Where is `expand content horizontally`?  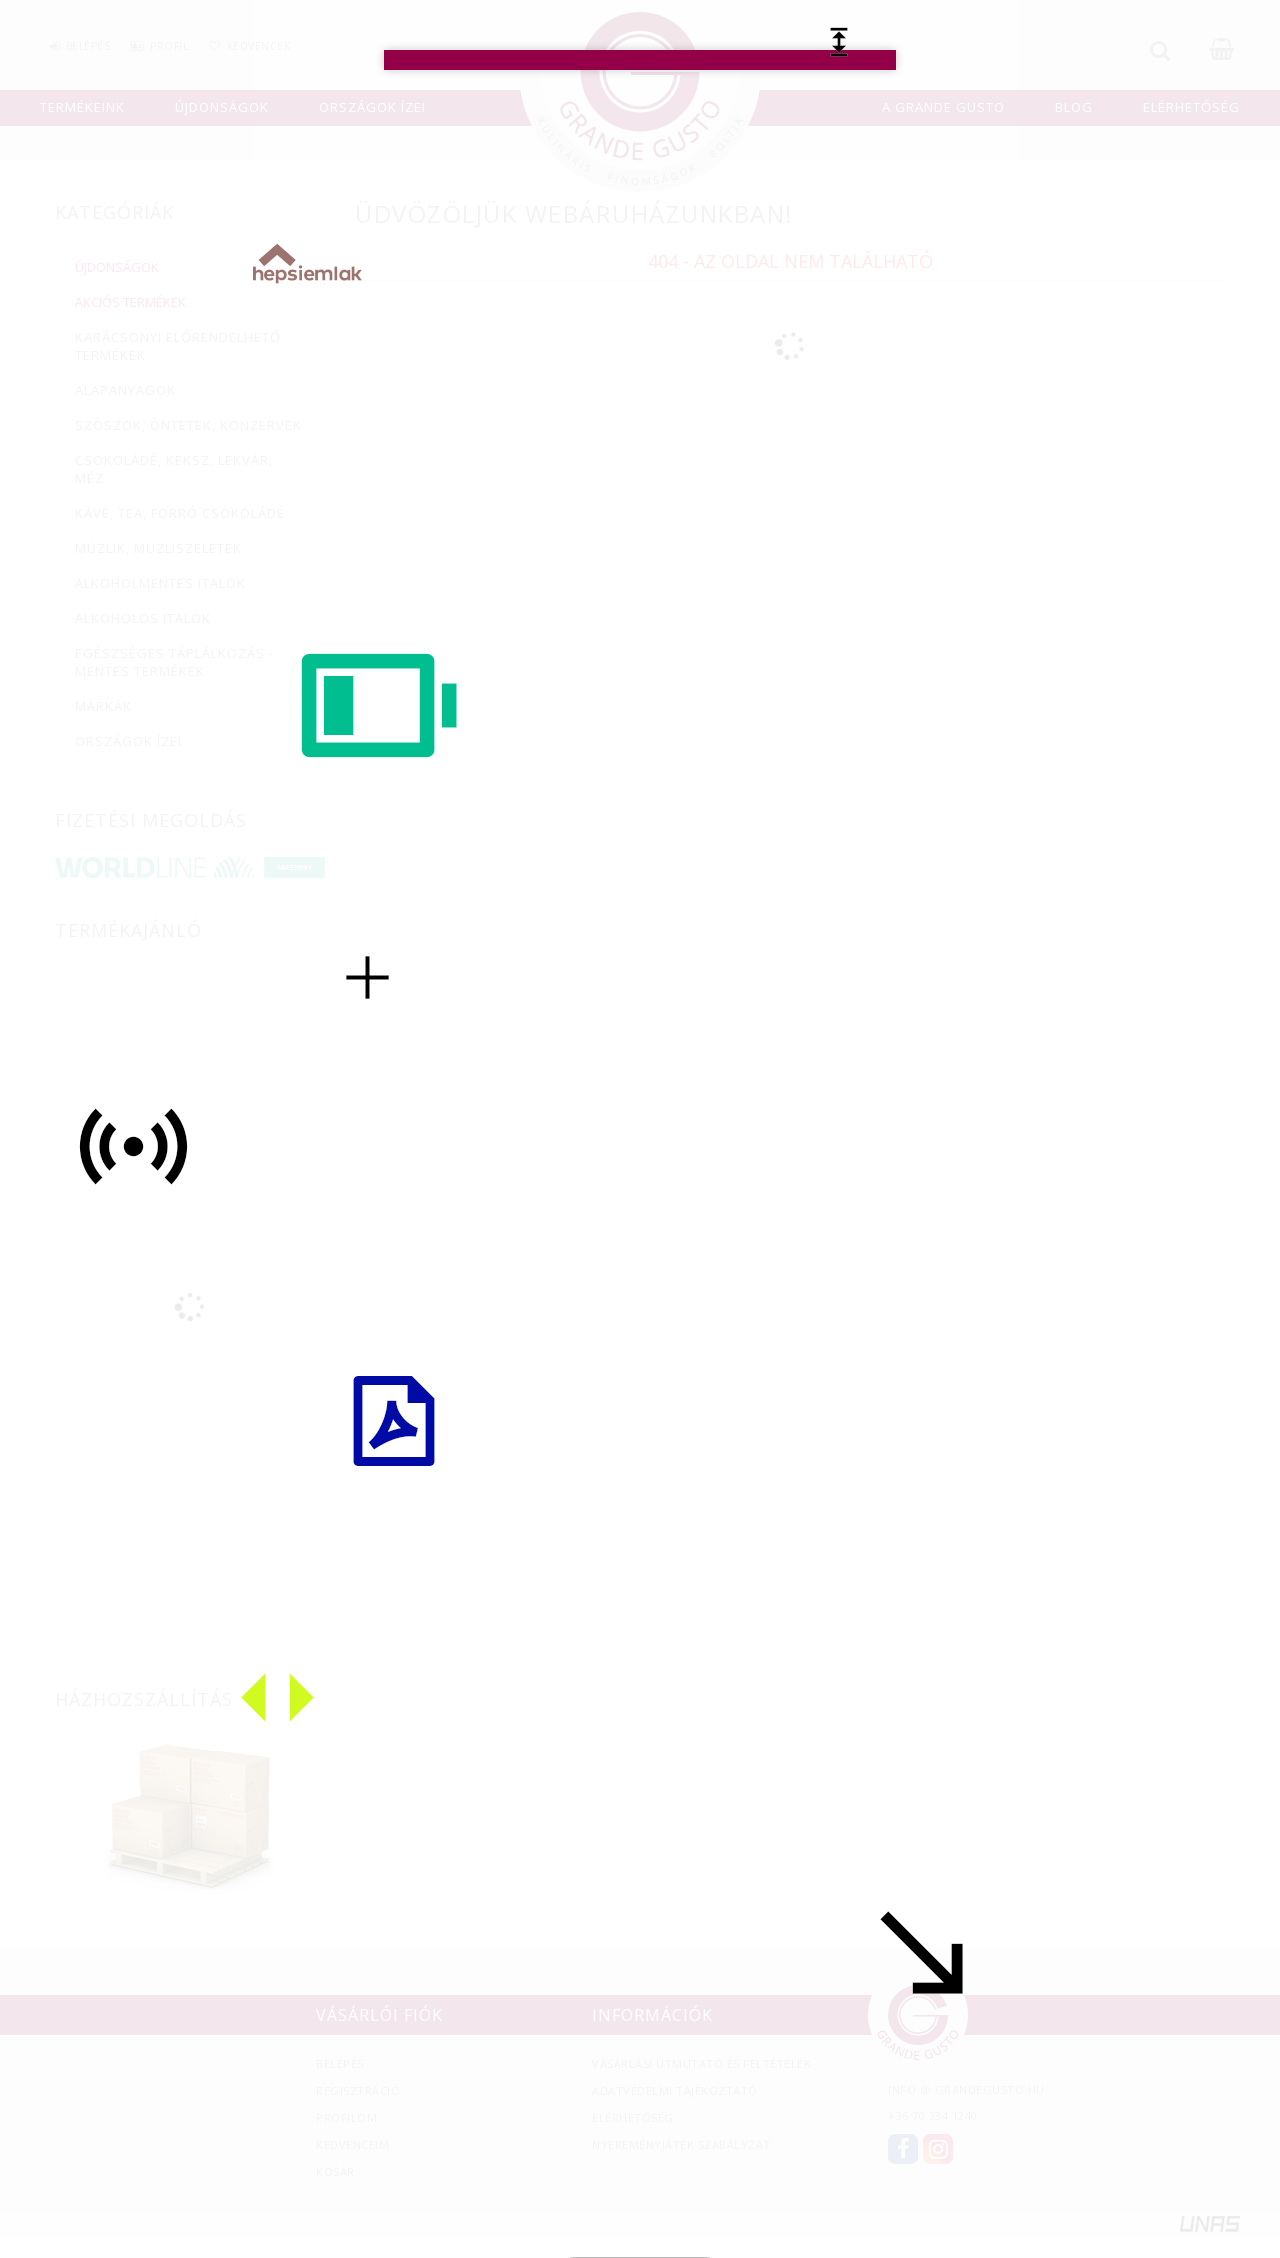 expand content horizontally is located at coordinates (277, 1697).